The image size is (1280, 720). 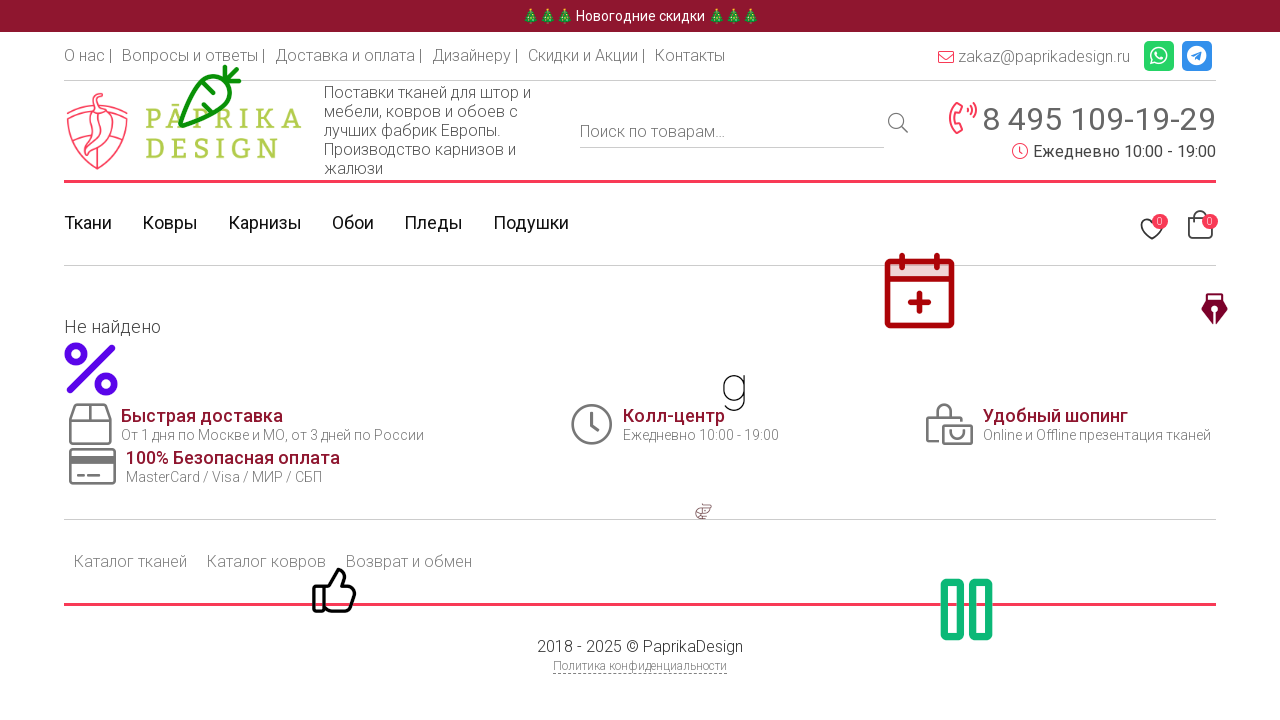 I want to click on like or upvote content, so click(x=333, y=591).